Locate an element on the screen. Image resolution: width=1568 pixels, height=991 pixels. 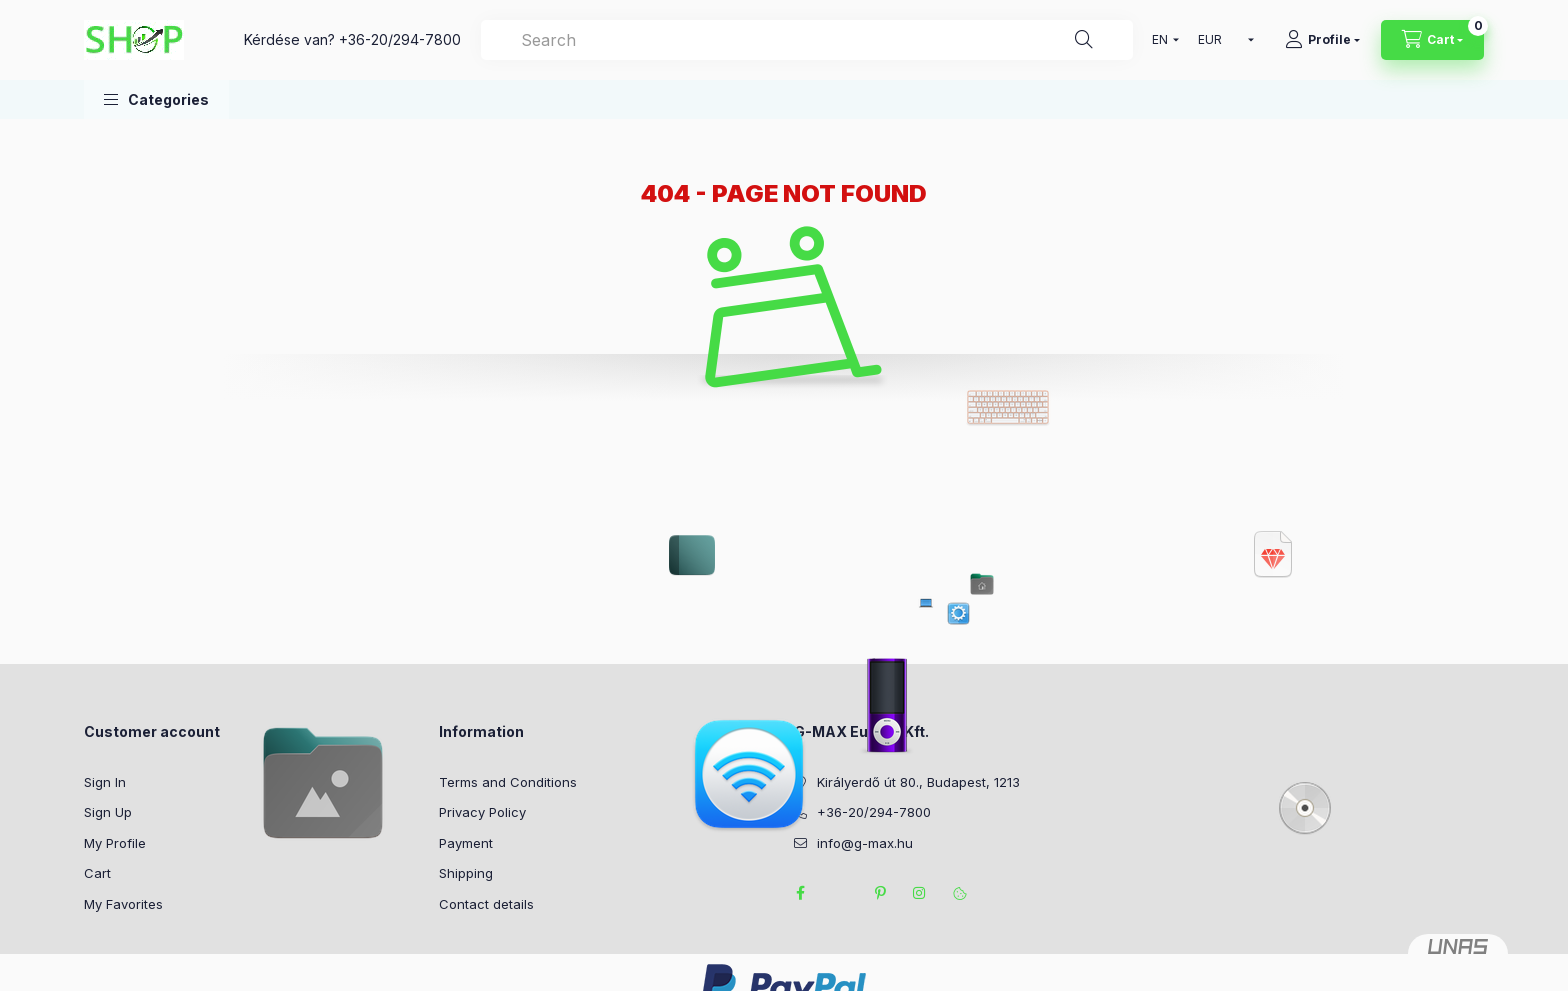
connect a bluetooth keyboard is located at coordinates (1008, 407).